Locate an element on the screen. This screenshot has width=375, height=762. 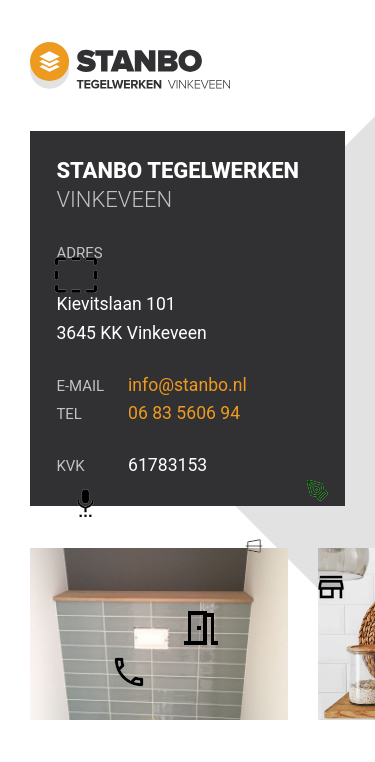
access vector drawing tools is located at coordinates (317, 490).